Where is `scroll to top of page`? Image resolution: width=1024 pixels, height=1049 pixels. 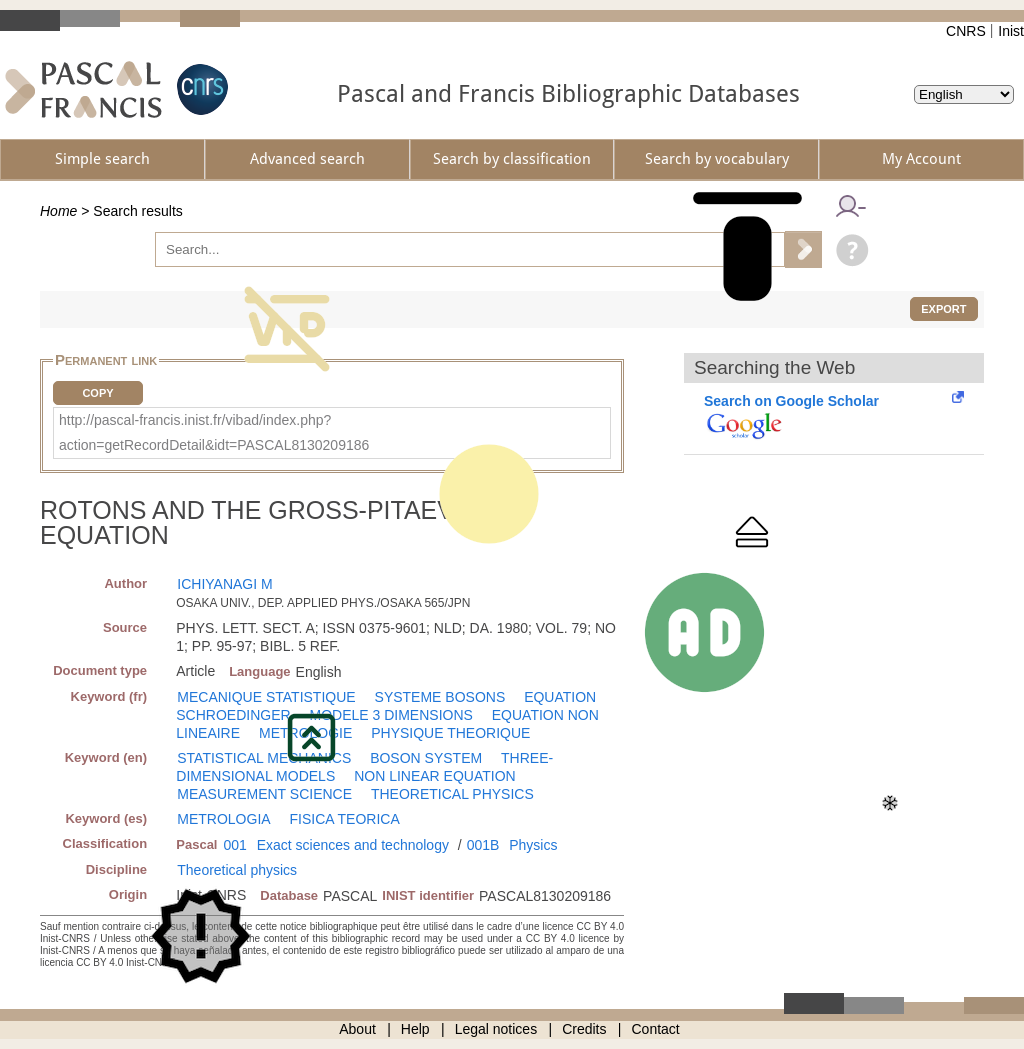
scroll to top of page is located at coordinates (311, 737).